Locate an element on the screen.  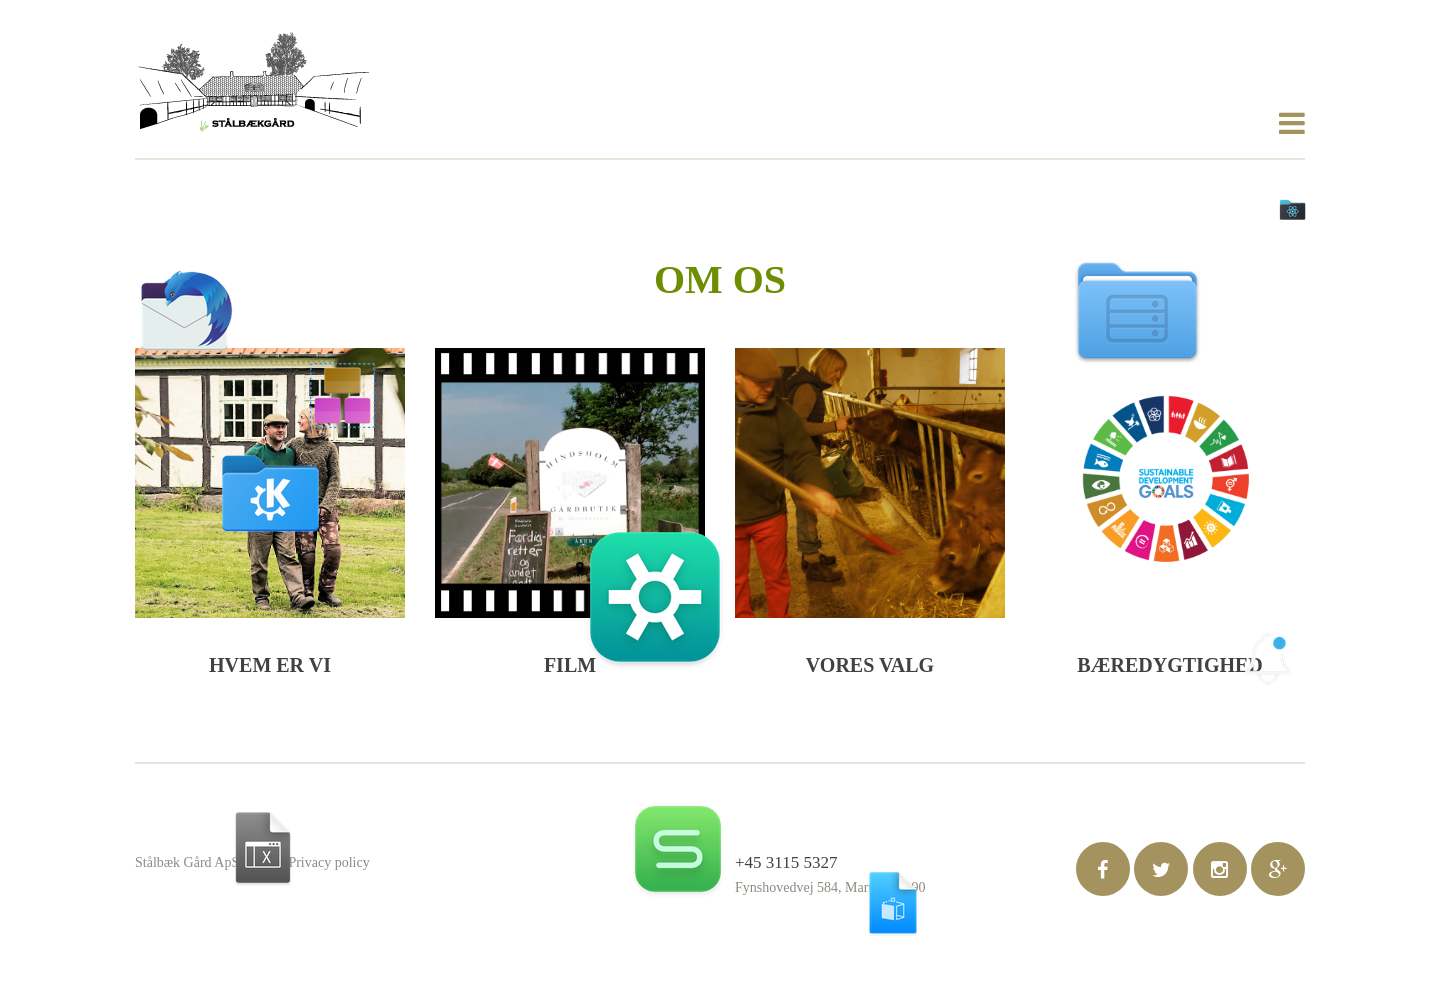
select all items in the current view is located at coordinates (342, 395).